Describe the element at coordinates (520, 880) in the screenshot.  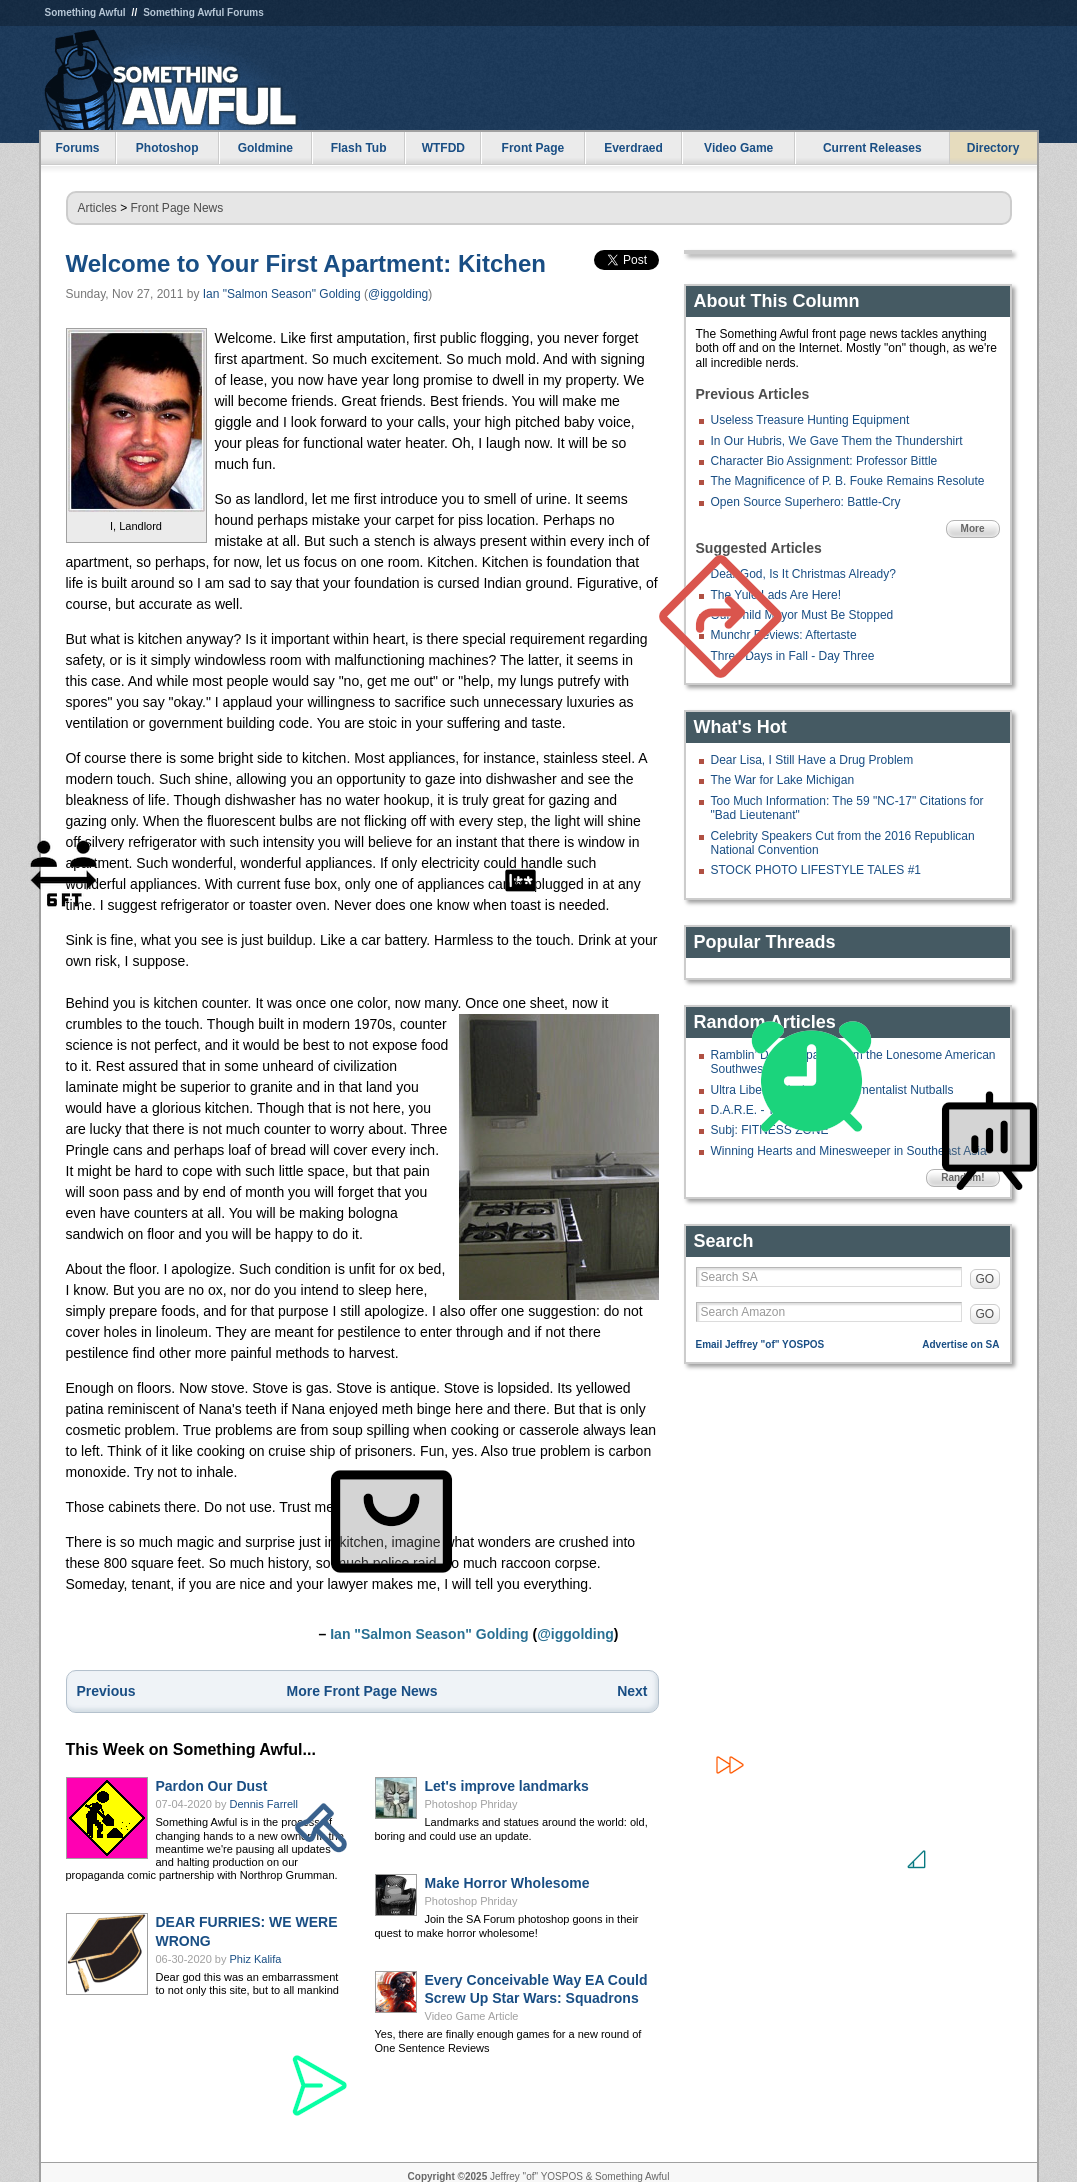
I see `enter or manage your password` at that location.